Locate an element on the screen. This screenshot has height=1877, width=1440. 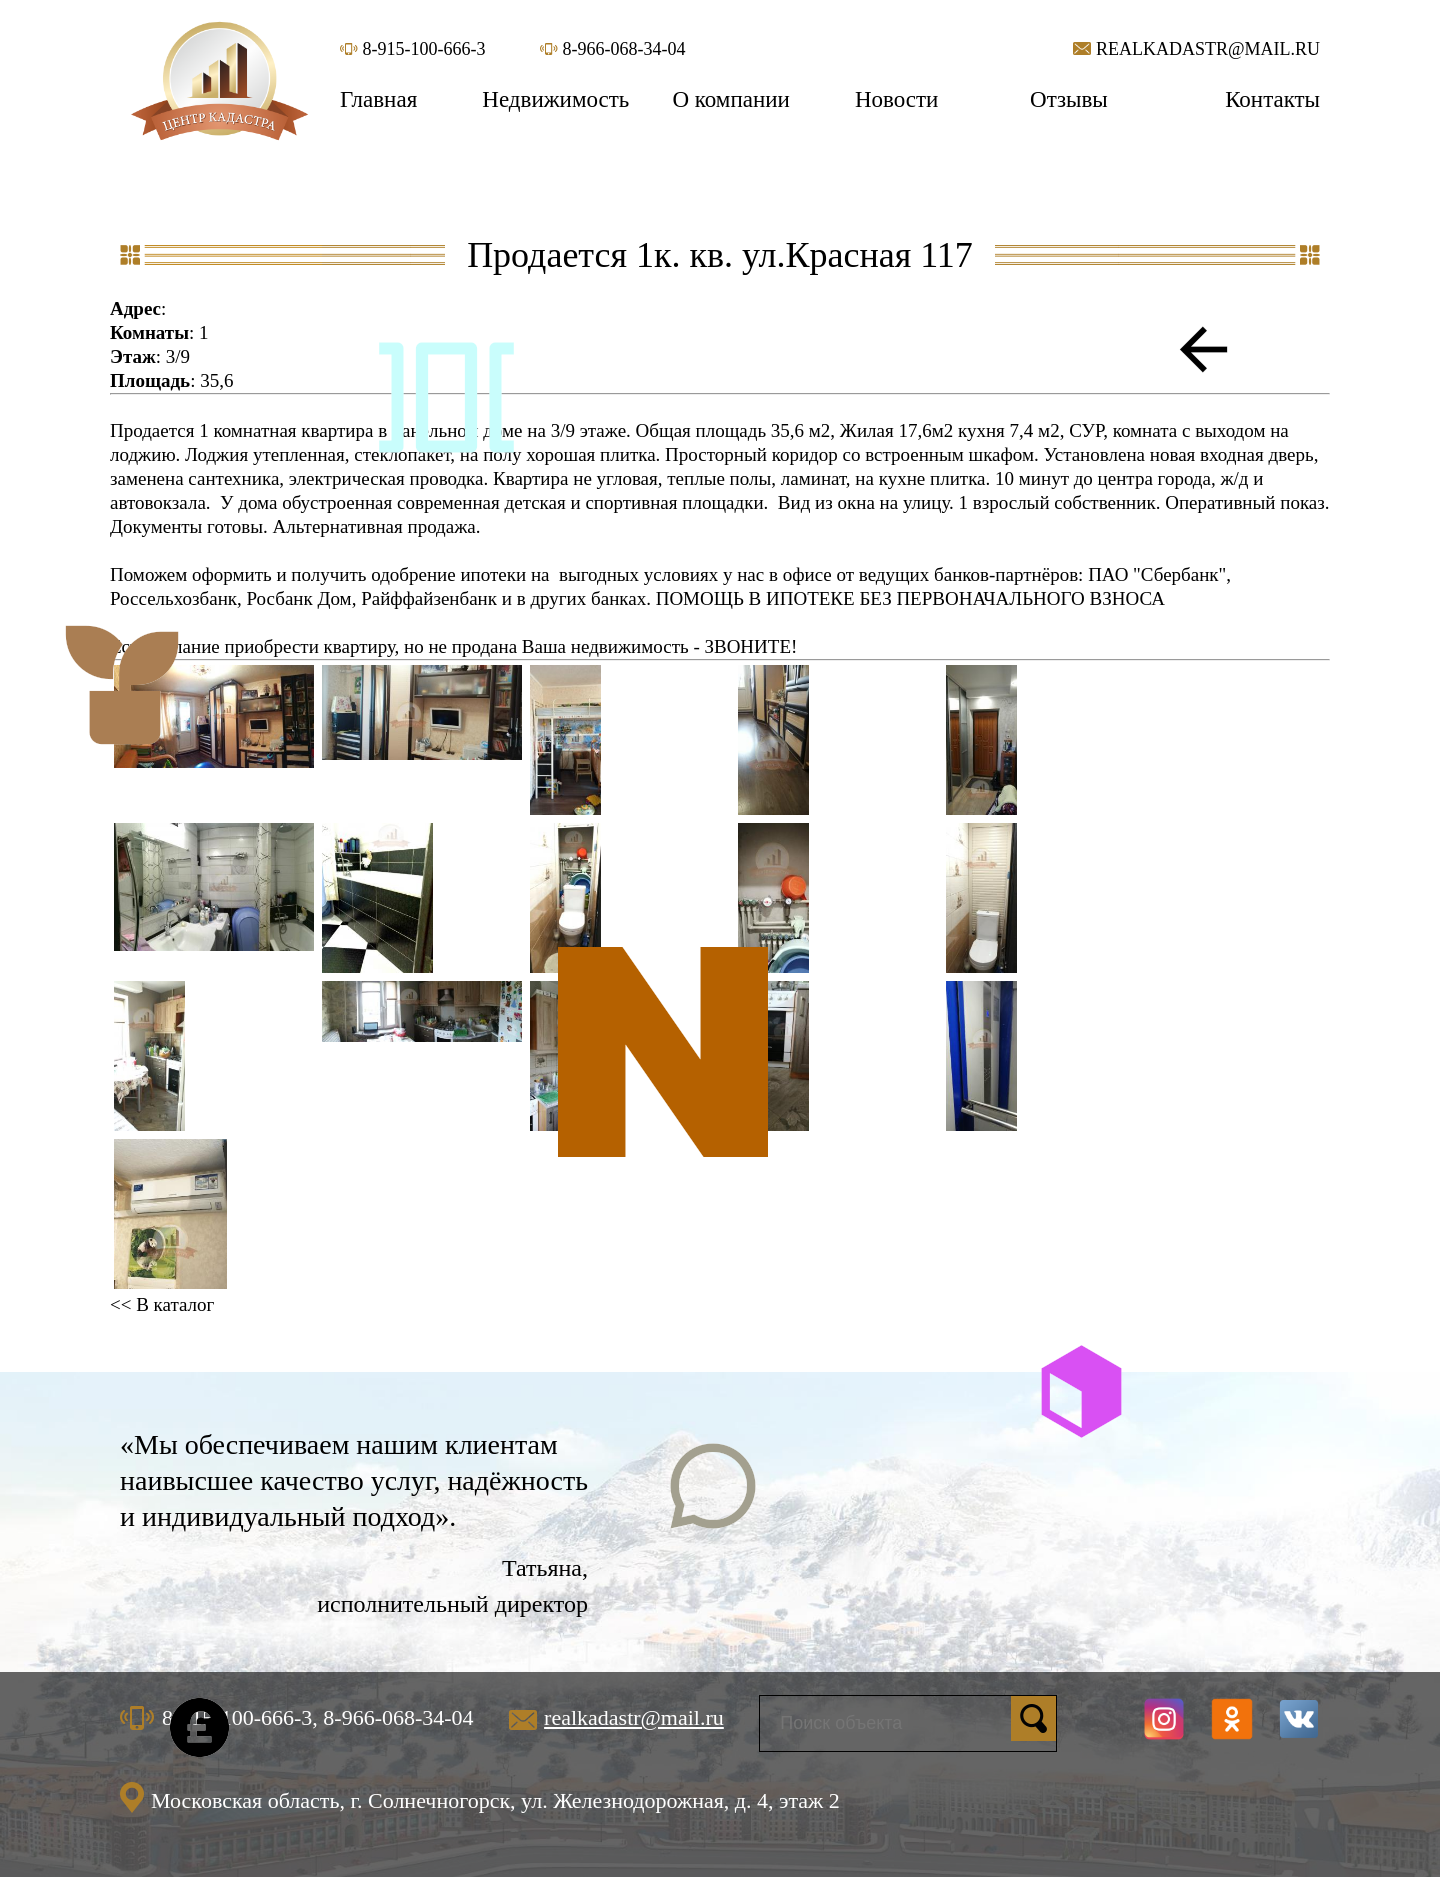
open chat or messaging is located at coordinates (713, 1486).